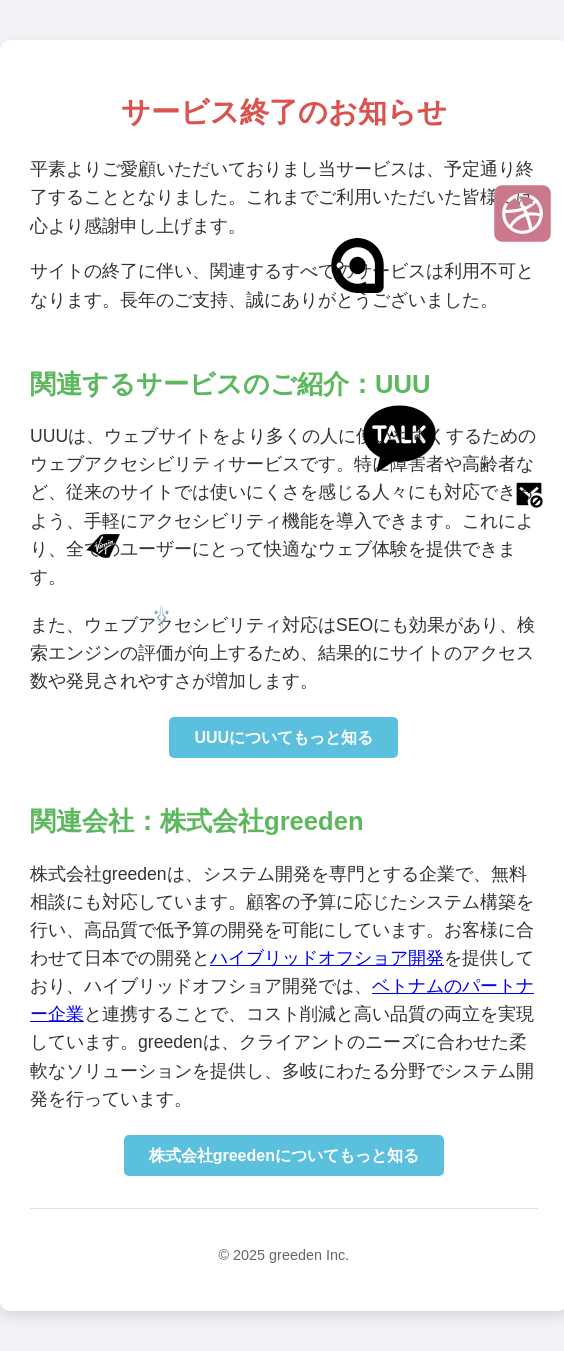 The image size is (564, 1351). What do you see at coordinates (357, 265) in the screenshot?
I see `Avalonia UI framework logo` at bounding box center [357, 265].